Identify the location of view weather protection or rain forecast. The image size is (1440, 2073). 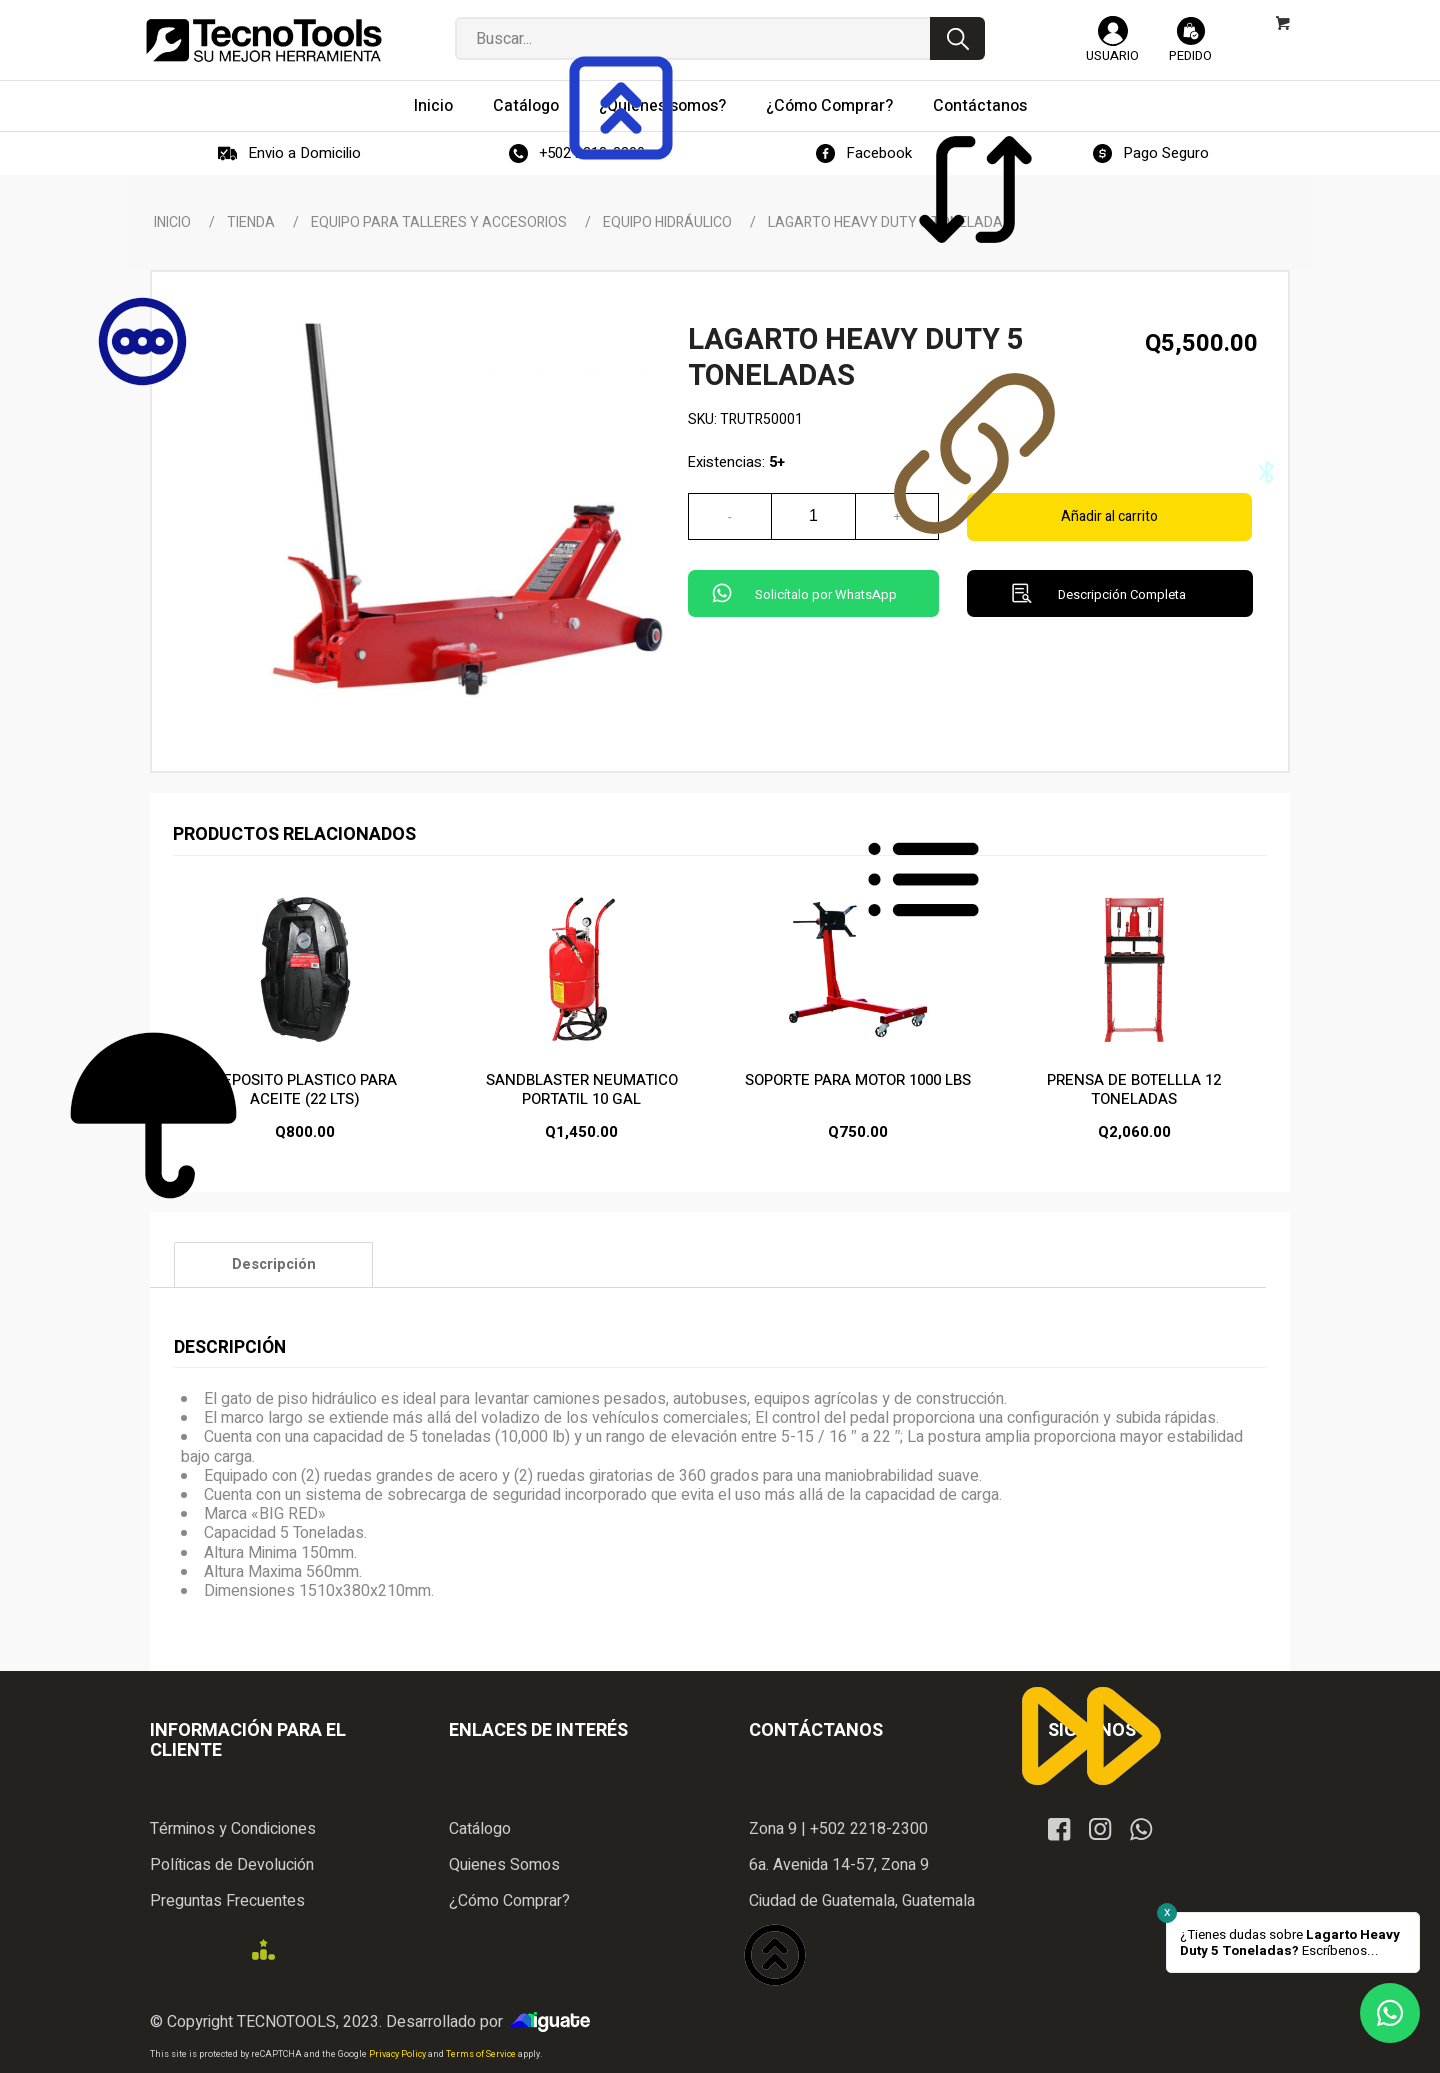
(153, 1115).